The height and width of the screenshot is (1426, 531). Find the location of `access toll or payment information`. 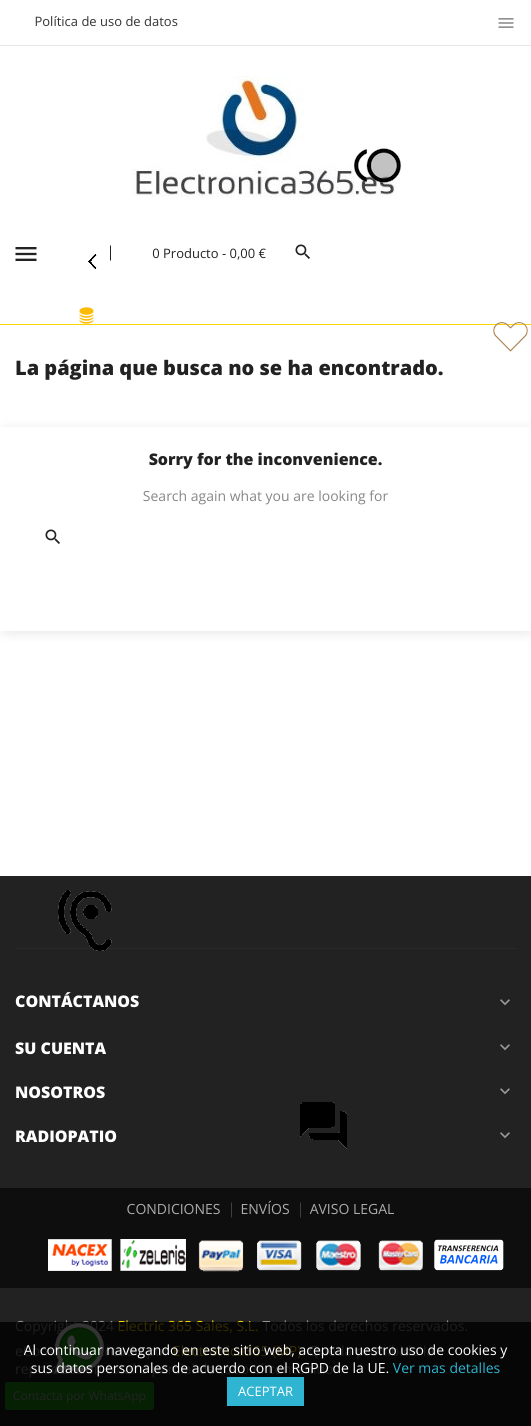

access toll or payment information is located at coordinates (377, 165).